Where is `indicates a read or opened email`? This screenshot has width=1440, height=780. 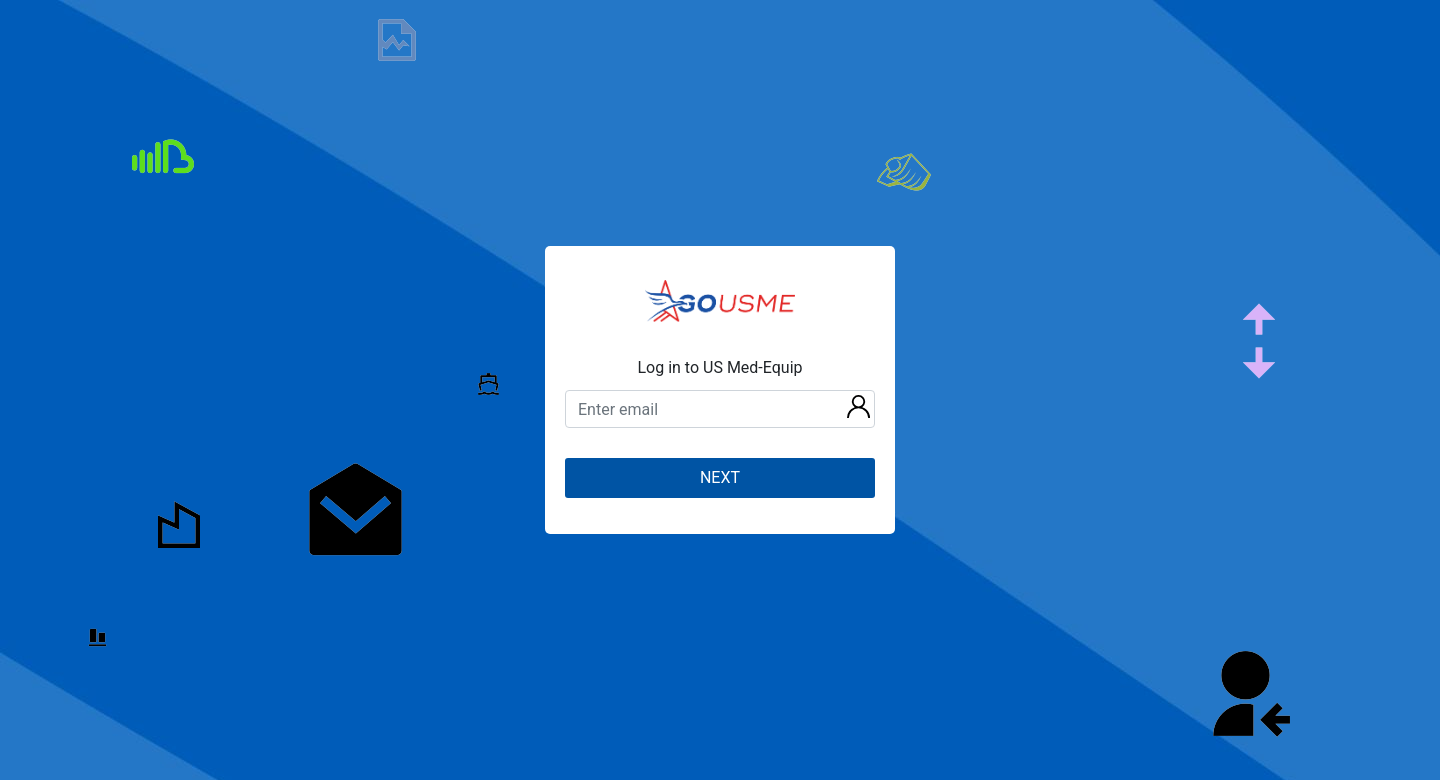
indicates a read or opened email is located at coordinates (355, 513).